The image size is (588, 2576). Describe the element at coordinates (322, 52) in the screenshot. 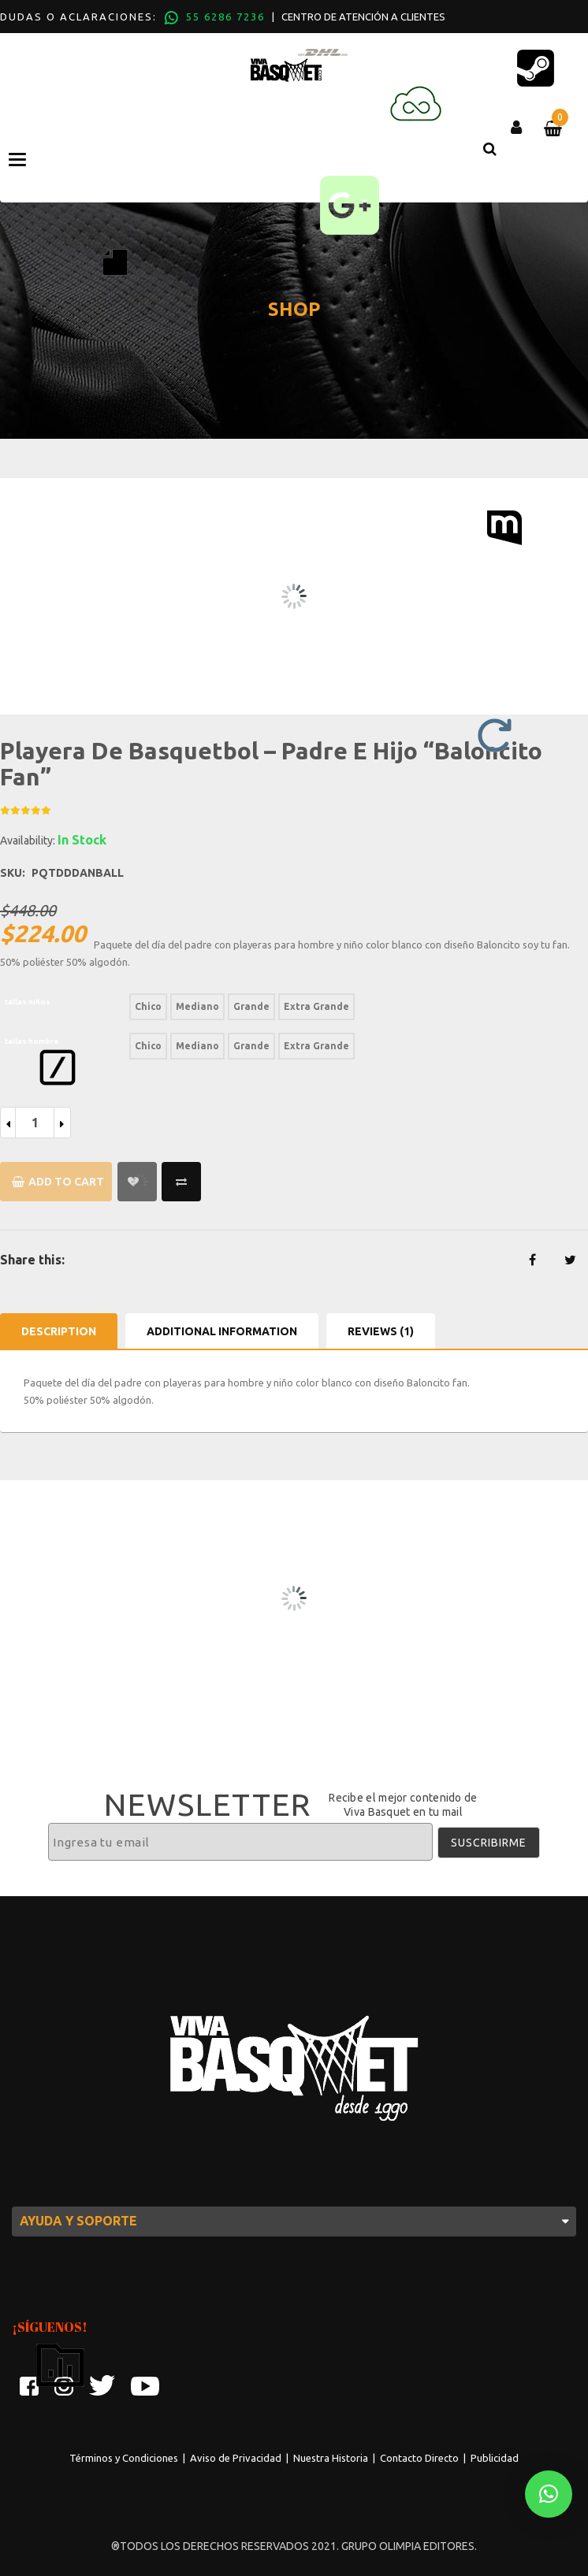

I see `DHL shipping and logistics services` at that location.